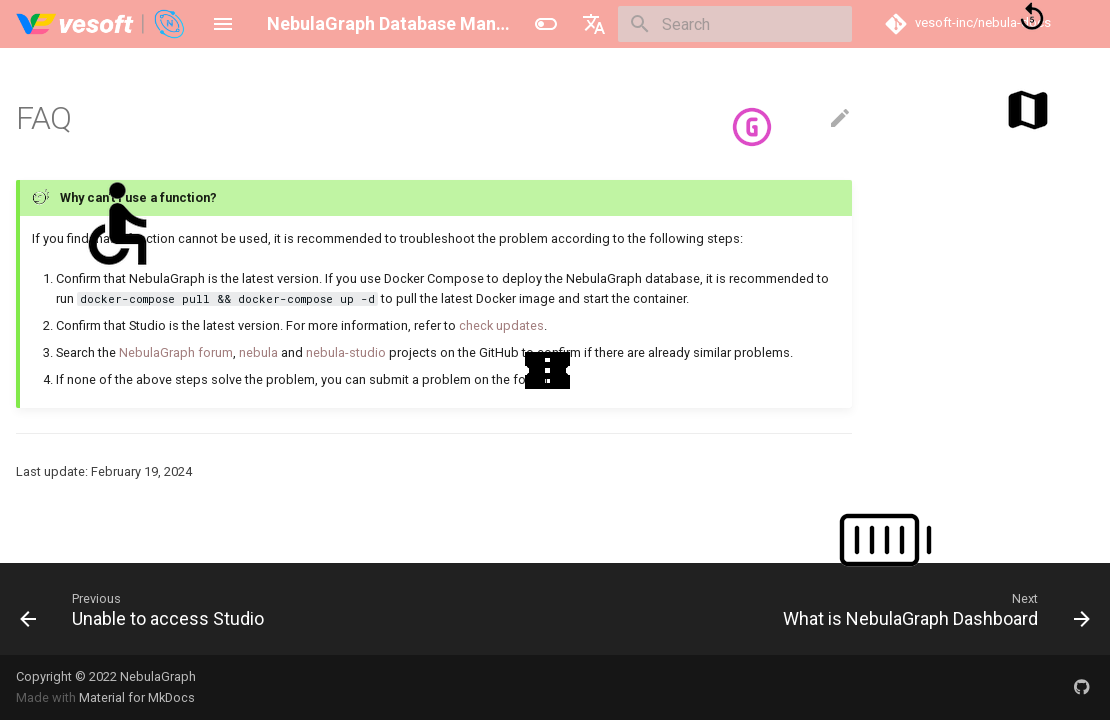  Describe the element at coordinates (1028, 110) in the screenshot. I see `open map view` at that location.